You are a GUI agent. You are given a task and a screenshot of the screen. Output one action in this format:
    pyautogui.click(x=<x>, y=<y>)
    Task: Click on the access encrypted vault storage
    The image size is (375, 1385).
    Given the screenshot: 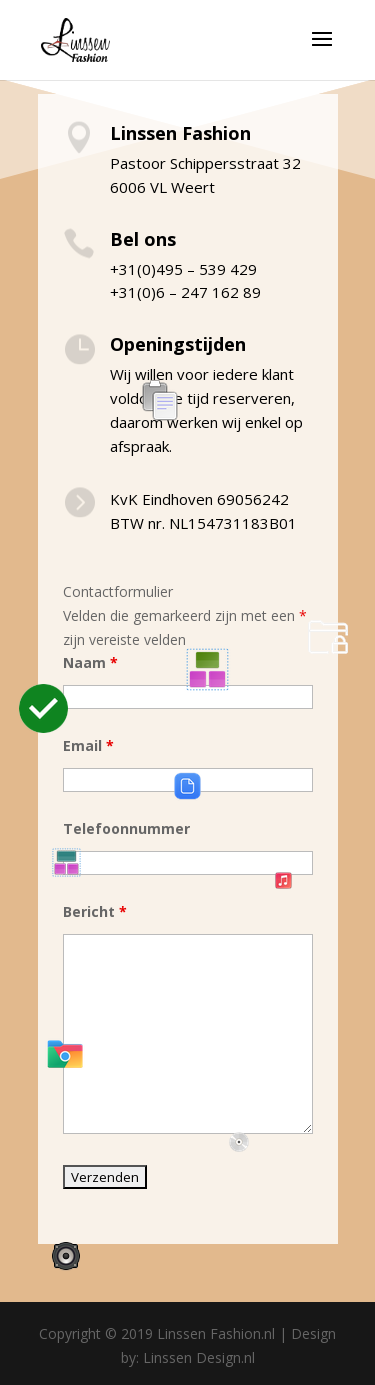 What is the action you would take?
    pyautogui.click(x=328, y=637)
    